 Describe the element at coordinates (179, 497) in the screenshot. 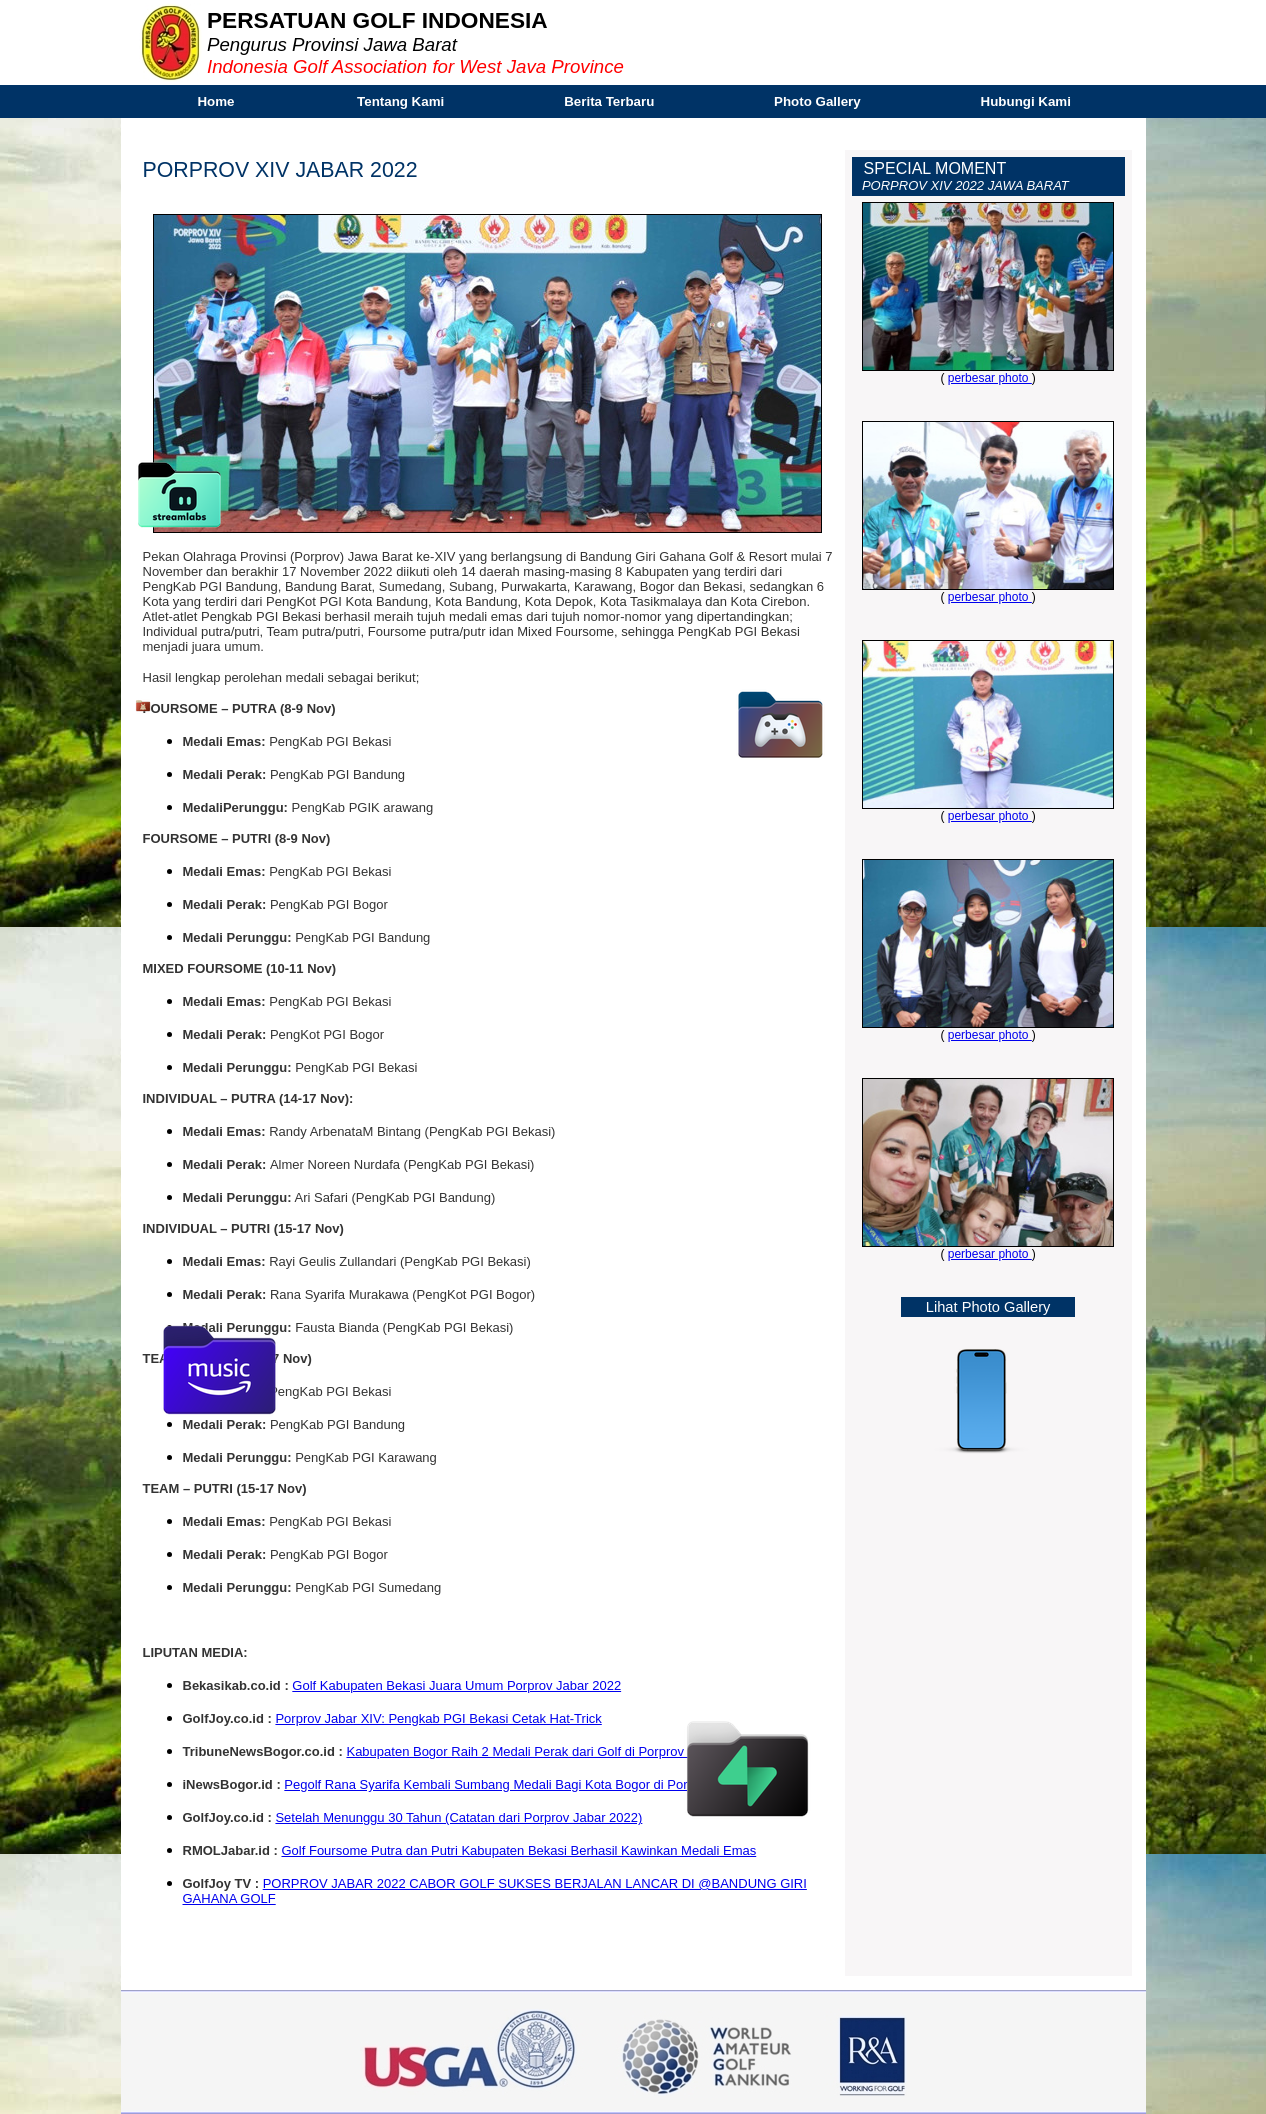

I see `open streamlabs project files folder` at that location.